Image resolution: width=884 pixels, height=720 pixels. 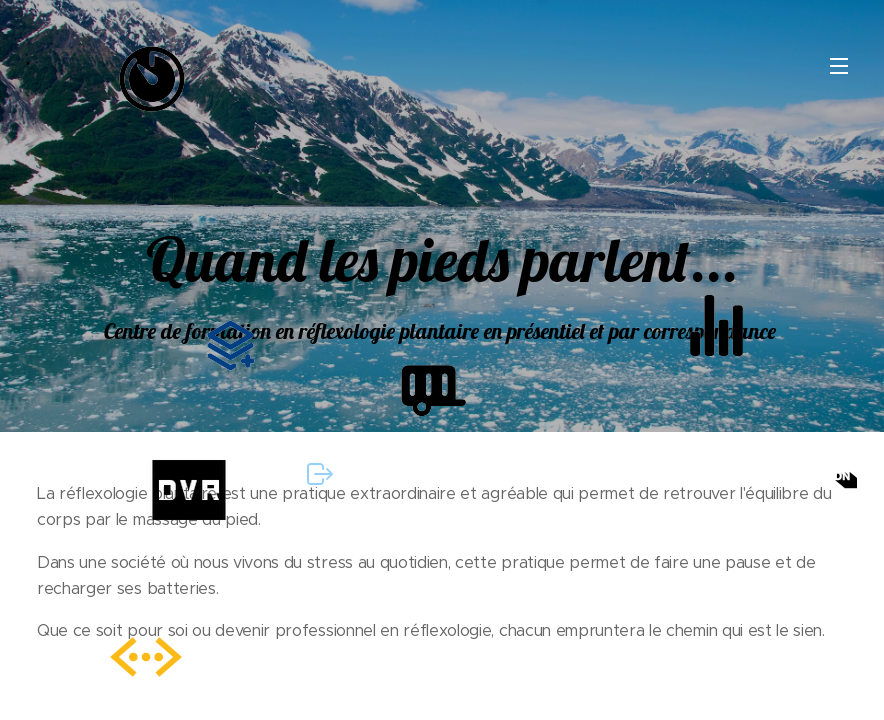 What do you see at coordinates (846, 480) in the screenshot?
I see `visit Designer News website` at bounding box center [846, 480].